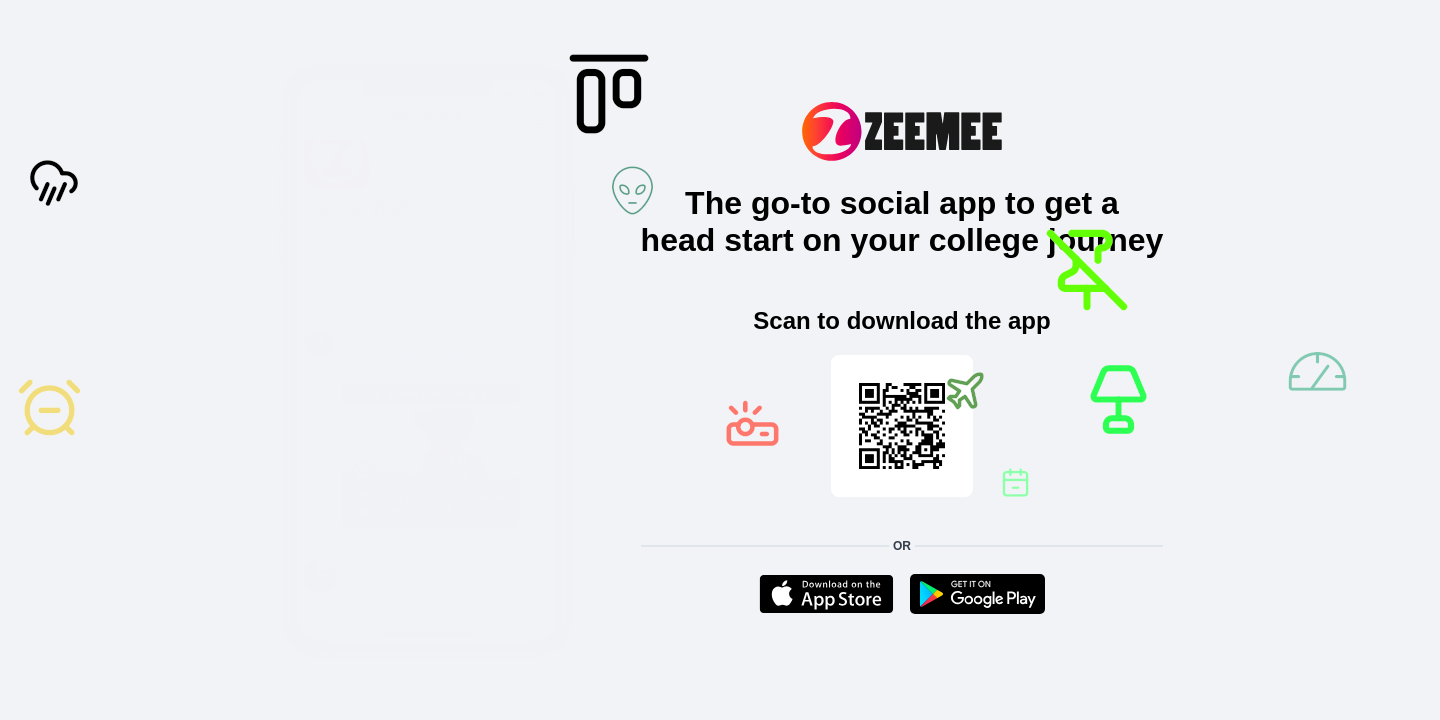  I want to click on indicates rainy and windy weather conditions, so click(54, 182).